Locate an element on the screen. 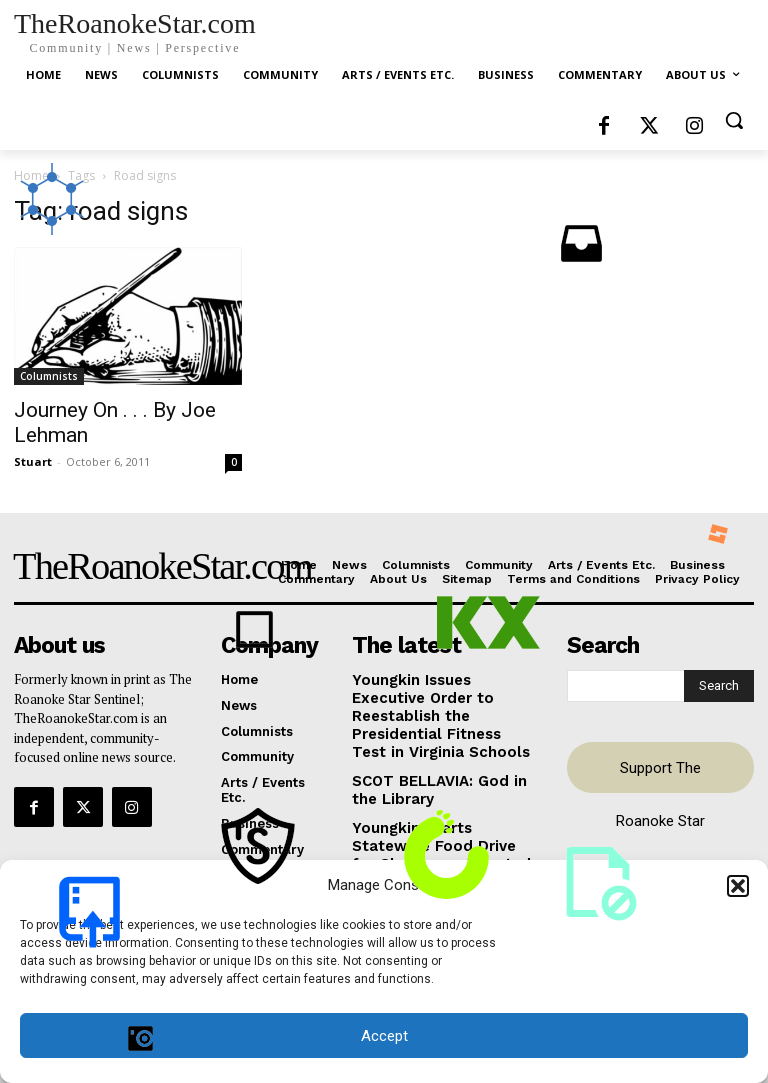 The height and width of the screenshot is (1083, 768). songoda brand logo is located at coordinates (258, 846).